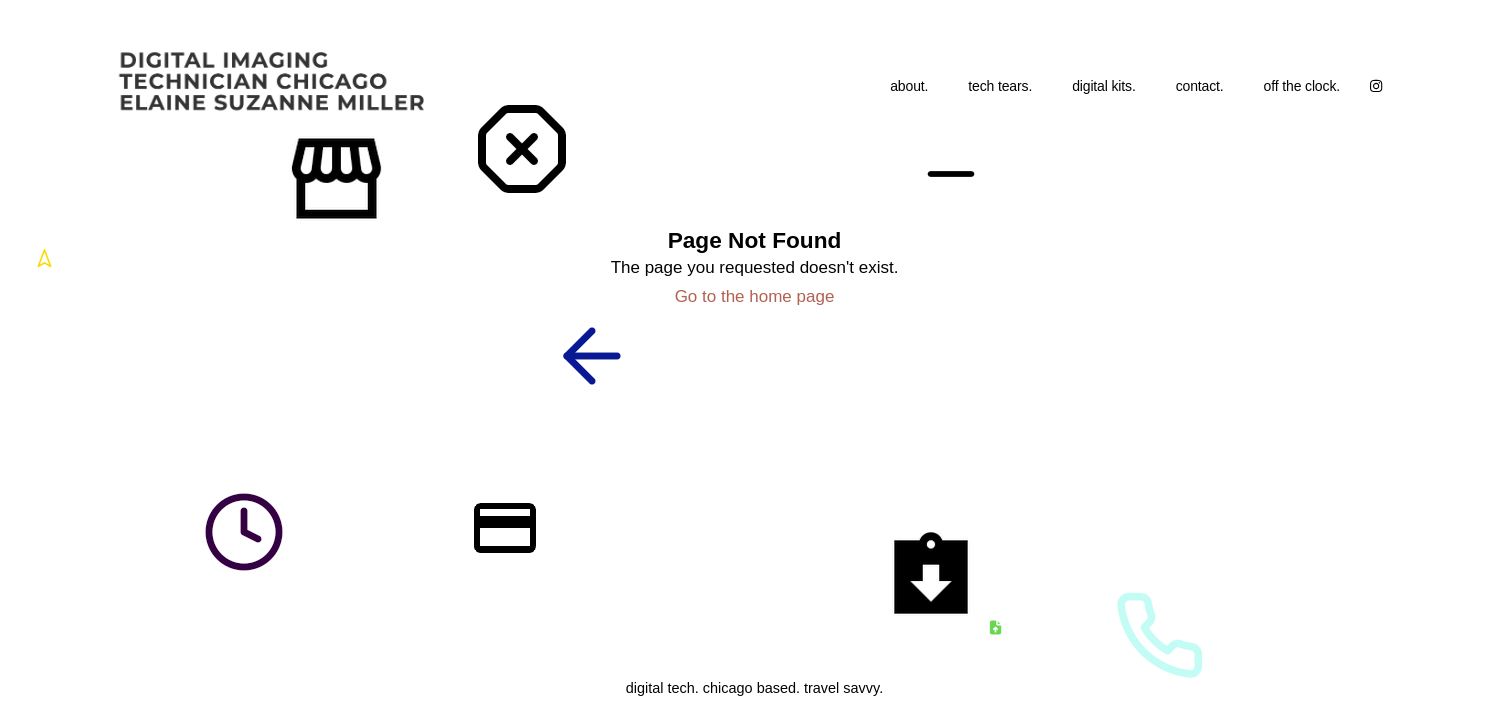 This screenshot has height=720, width=1509. What do you see at coordinates (951, 174) in the screenshot?
I see `decrease quantity or value` at bounding box center [951, 174].